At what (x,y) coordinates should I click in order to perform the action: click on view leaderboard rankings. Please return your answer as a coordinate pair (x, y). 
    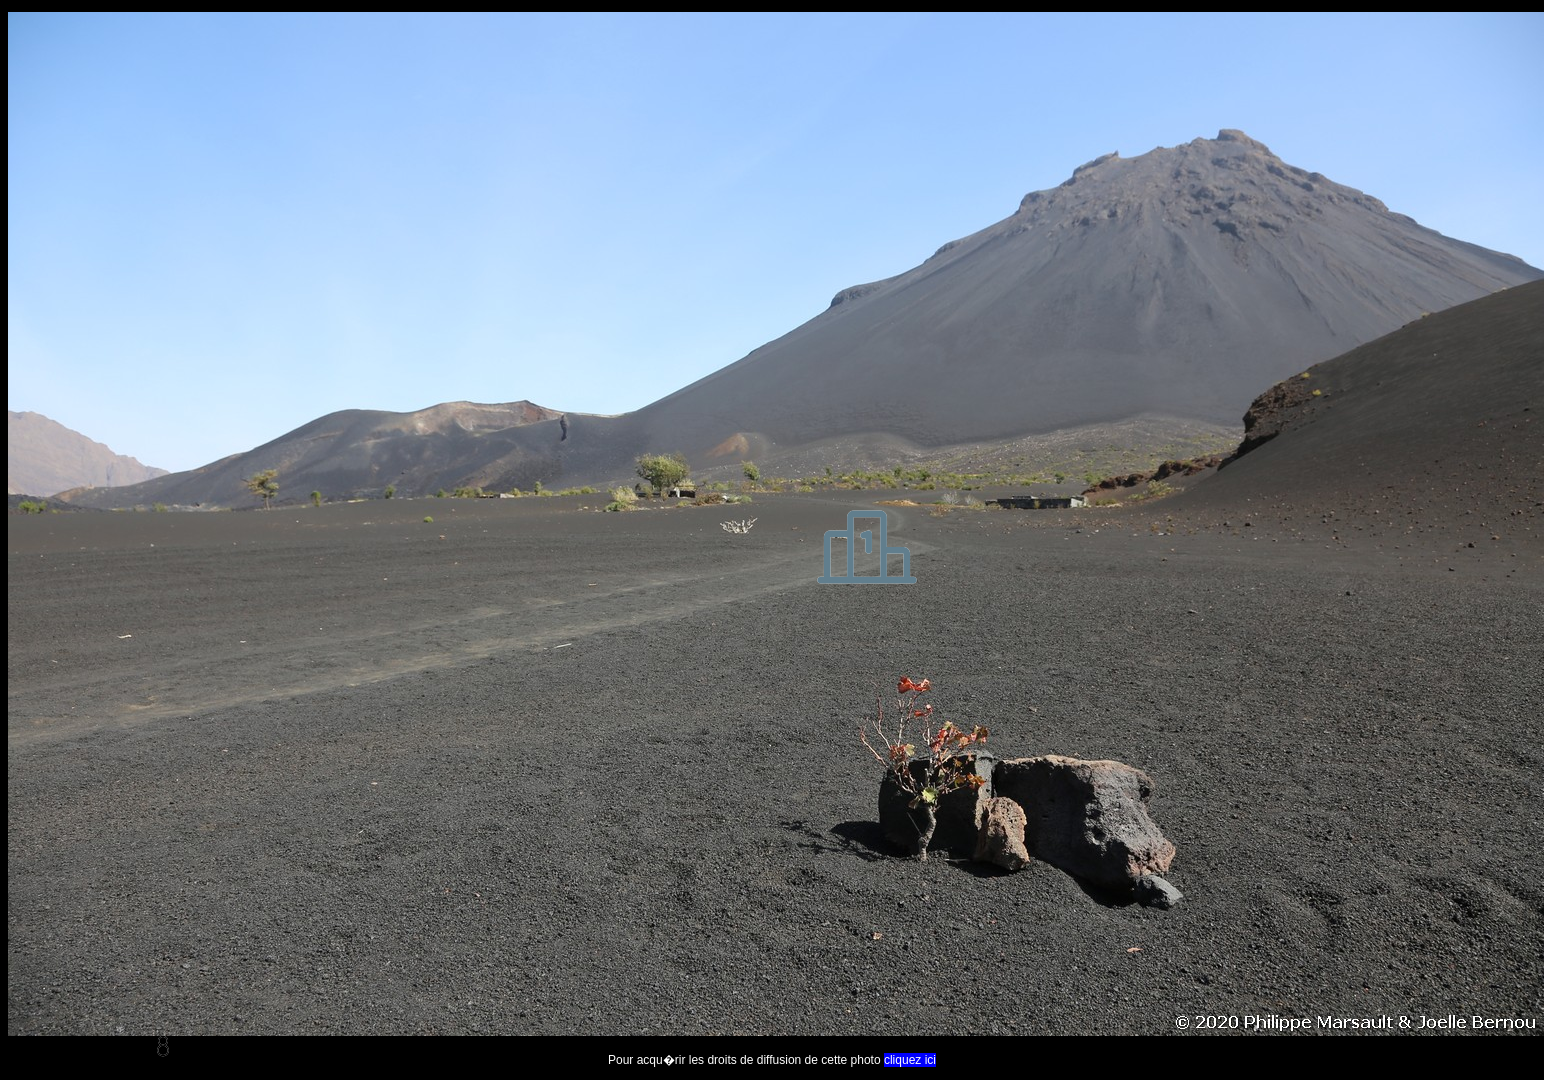
    Looking at the image, I should click on (867, 547).